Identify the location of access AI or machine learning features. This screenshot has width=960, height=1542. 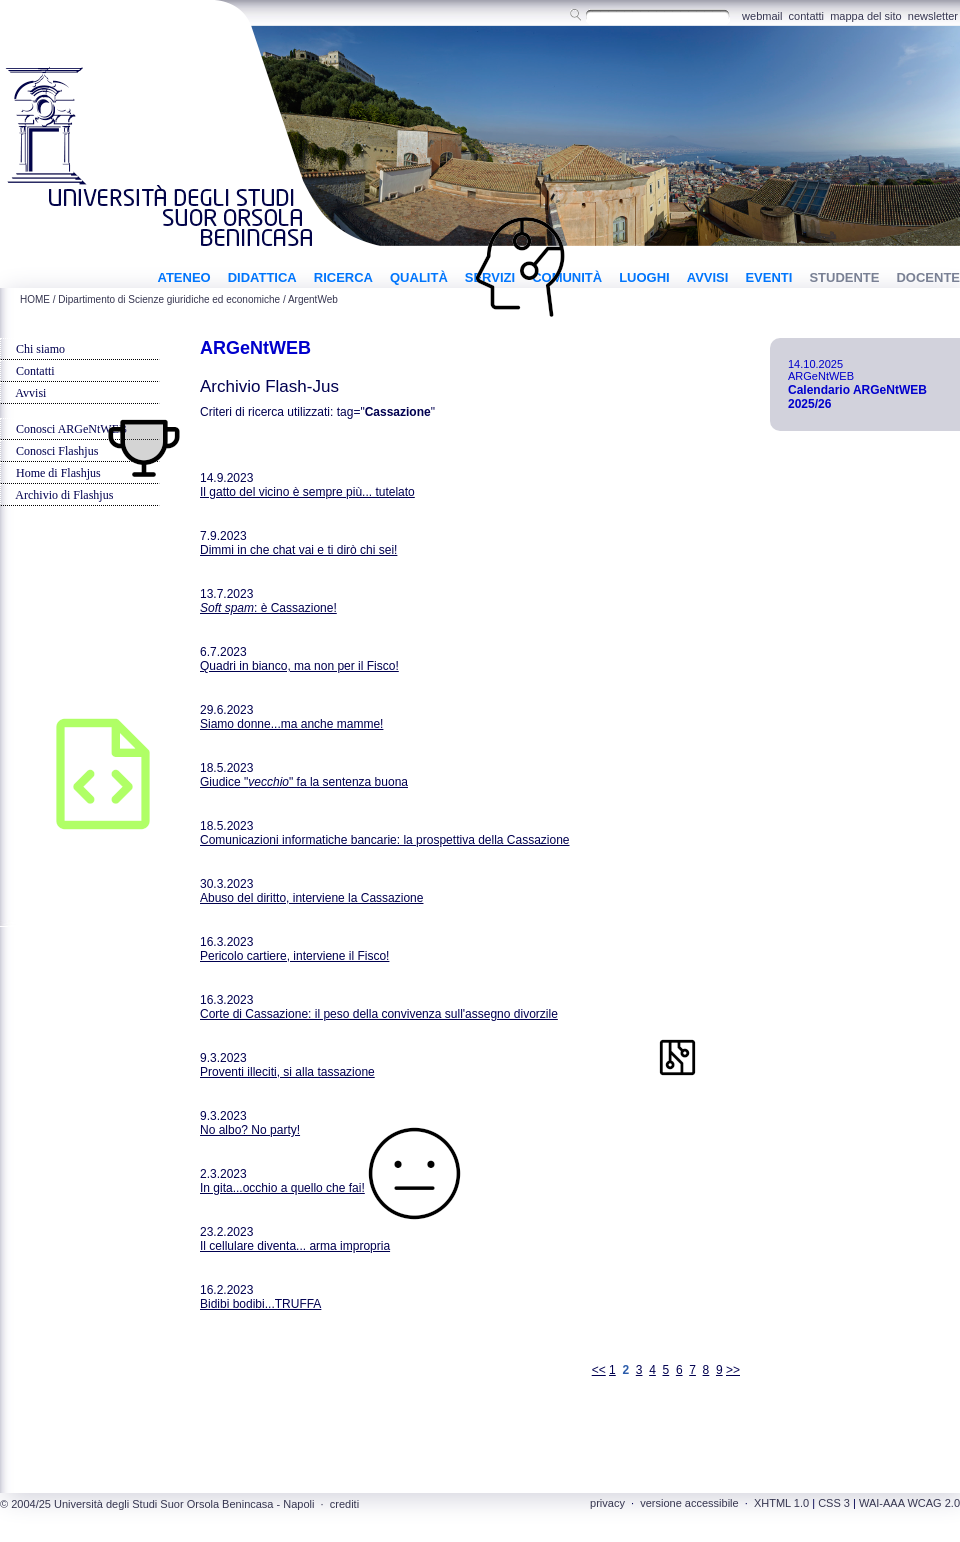
(522, 267).